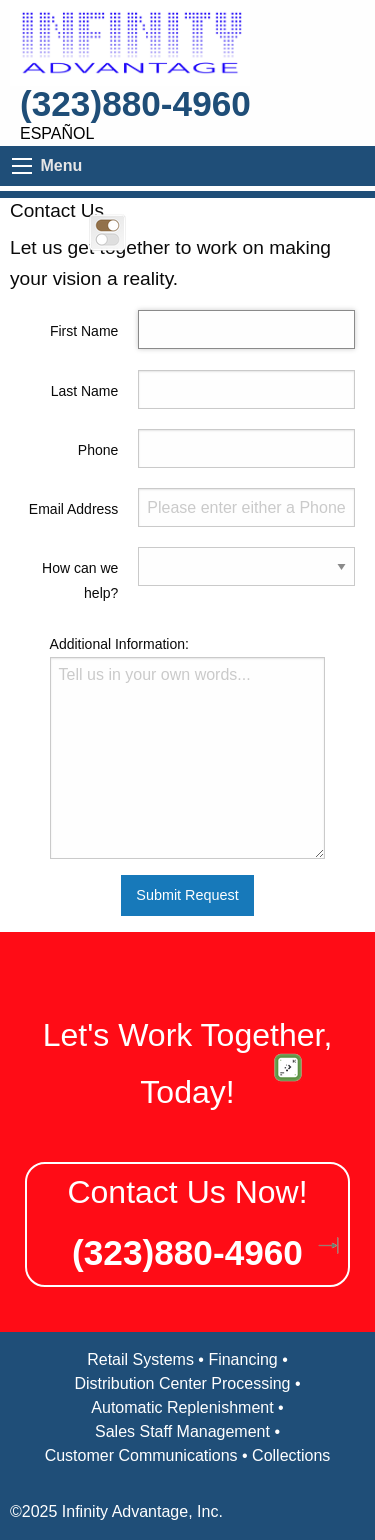 This screenshot has width=375, height=1540. I want to click on access CPU and processor settings, so click(288, 1068).